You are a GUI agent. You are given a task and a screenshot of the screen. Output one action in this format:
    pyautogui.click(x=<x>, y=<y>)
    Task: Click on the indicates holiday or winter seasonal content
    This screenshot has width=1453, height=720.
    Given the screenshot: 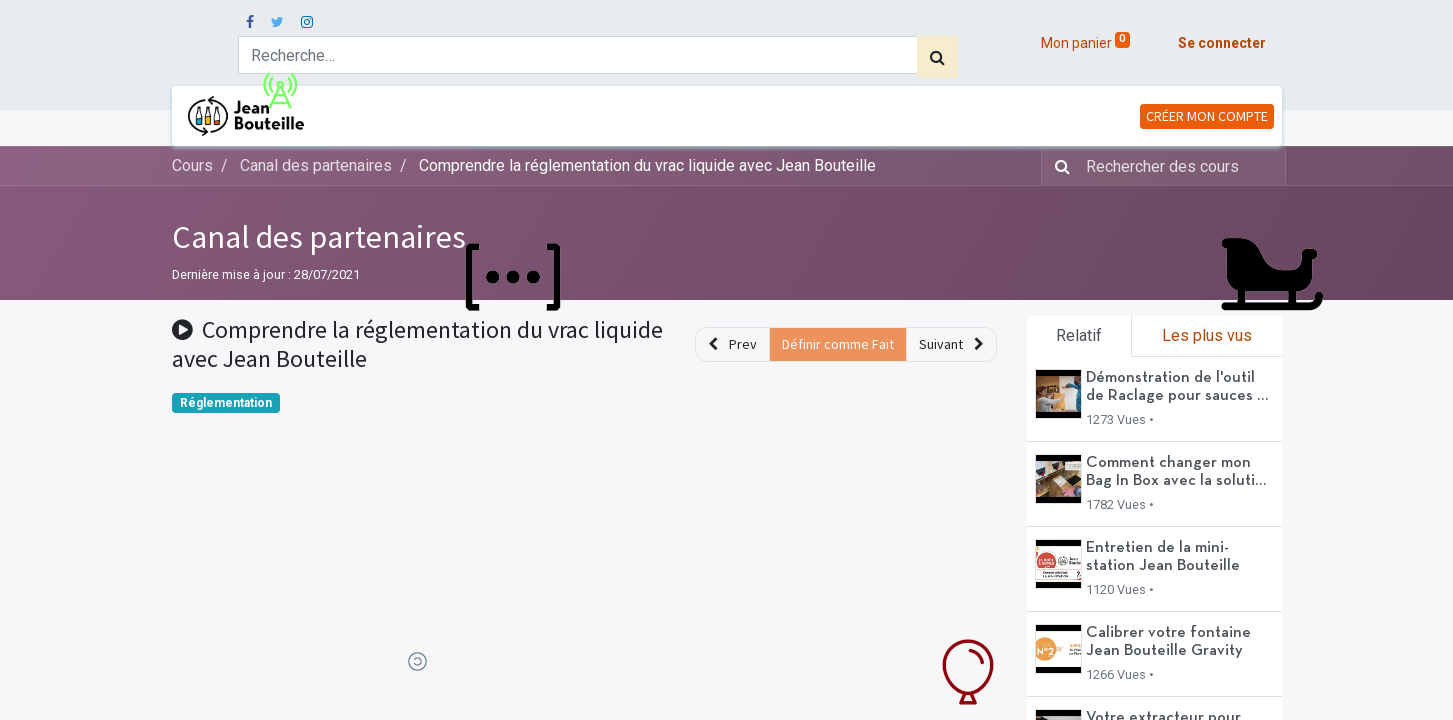 What is the action you would take?
    pyautogui.click(x=1269, y=275)
    